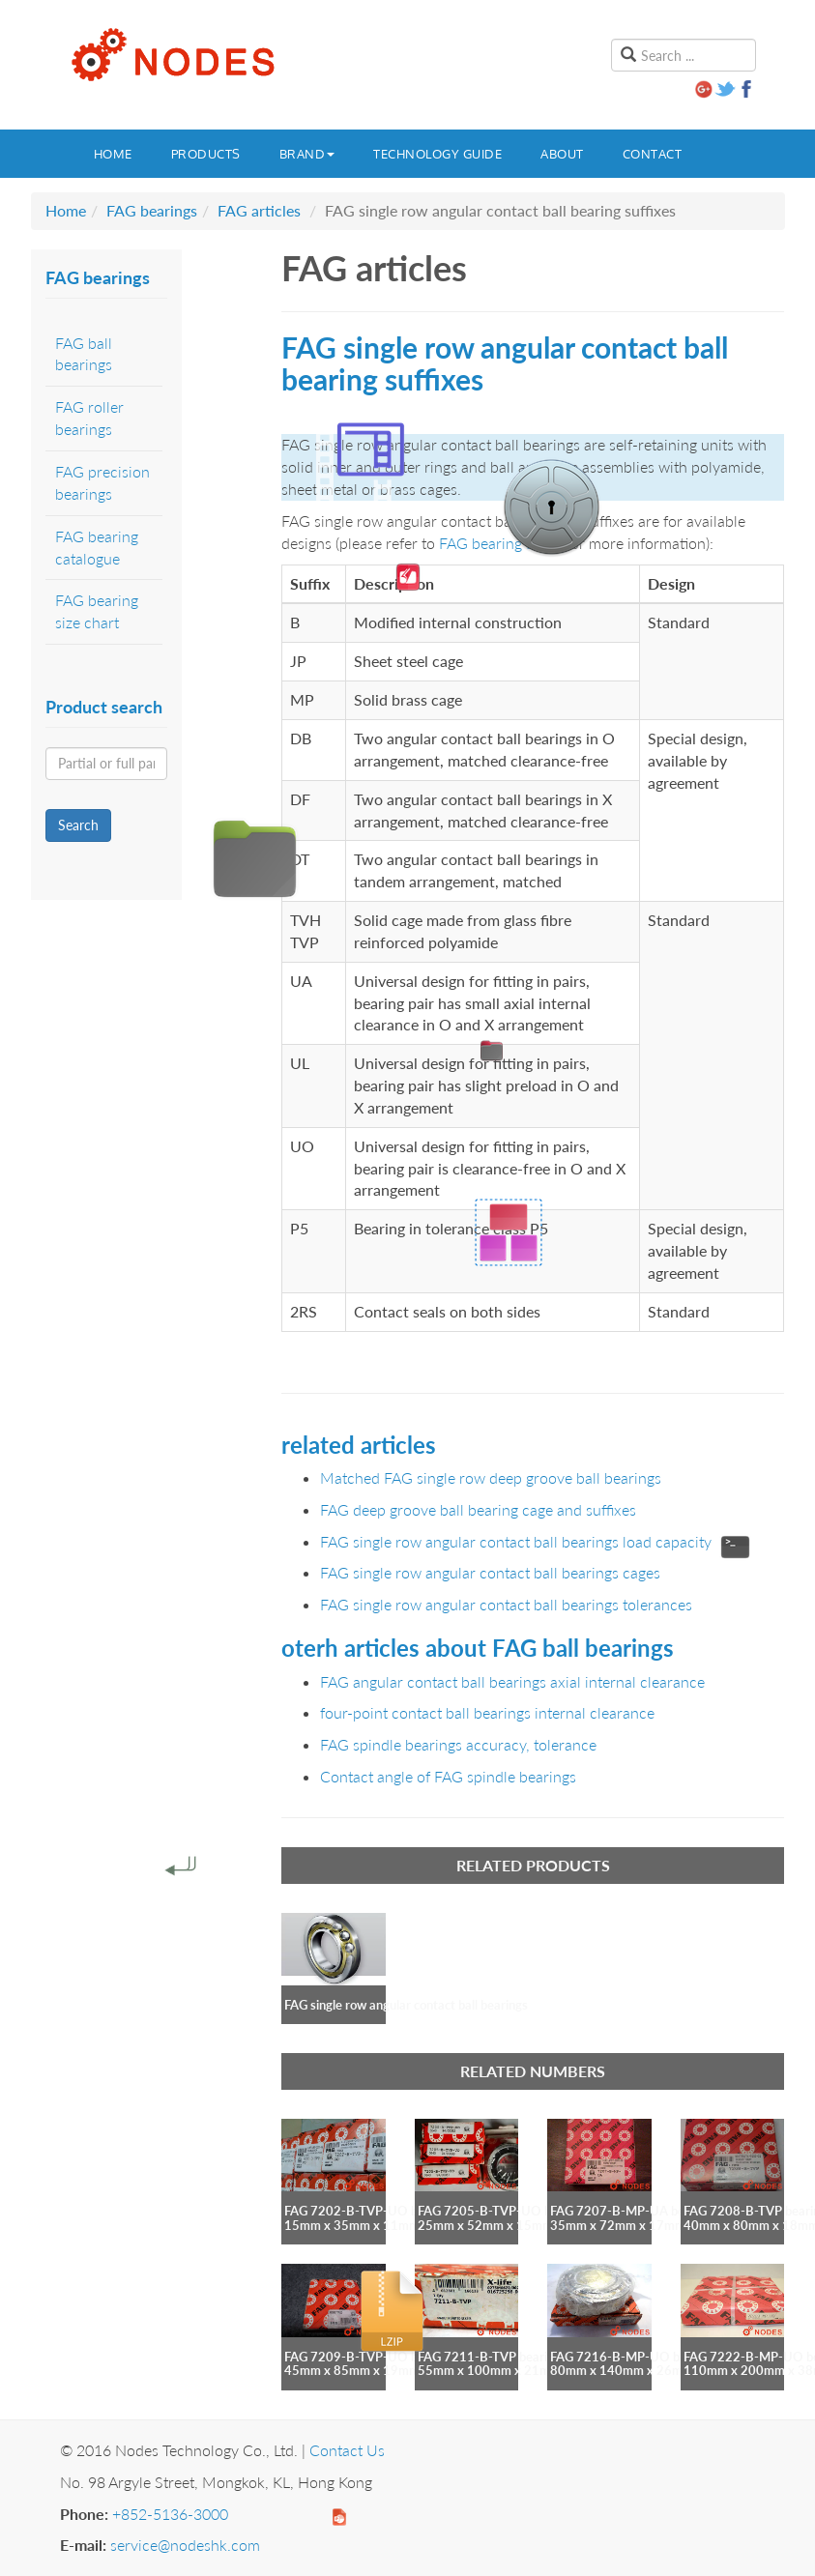 The image size is (815, 2576). Describe the element at coordinates (339, 2517) in the screenshot. I see `microsoft powerpoint file` at that location.